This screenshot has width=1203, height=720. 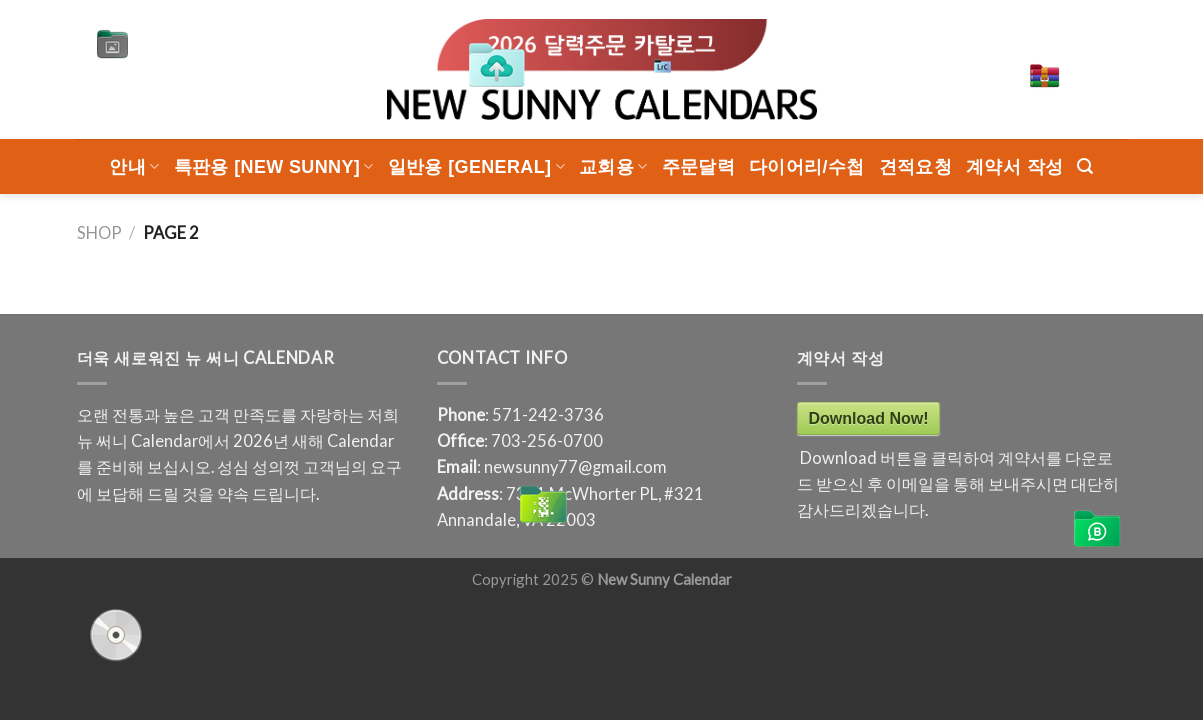 I want to click on open your GameJolt games folder, so click(x=543, y=505).